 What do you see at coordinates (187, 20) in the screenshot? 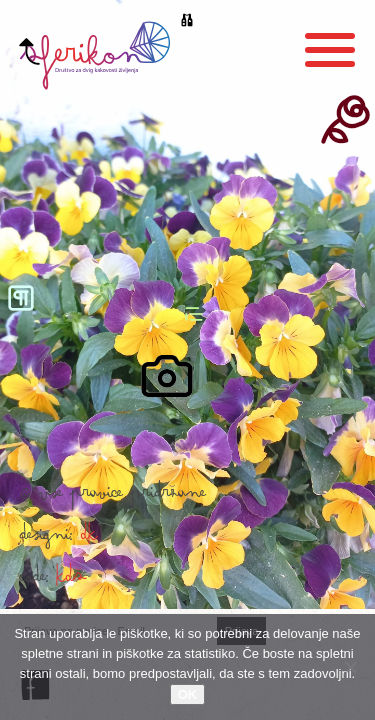
I see `safety vest or protective gear settings` at bounding box center [187, 20].